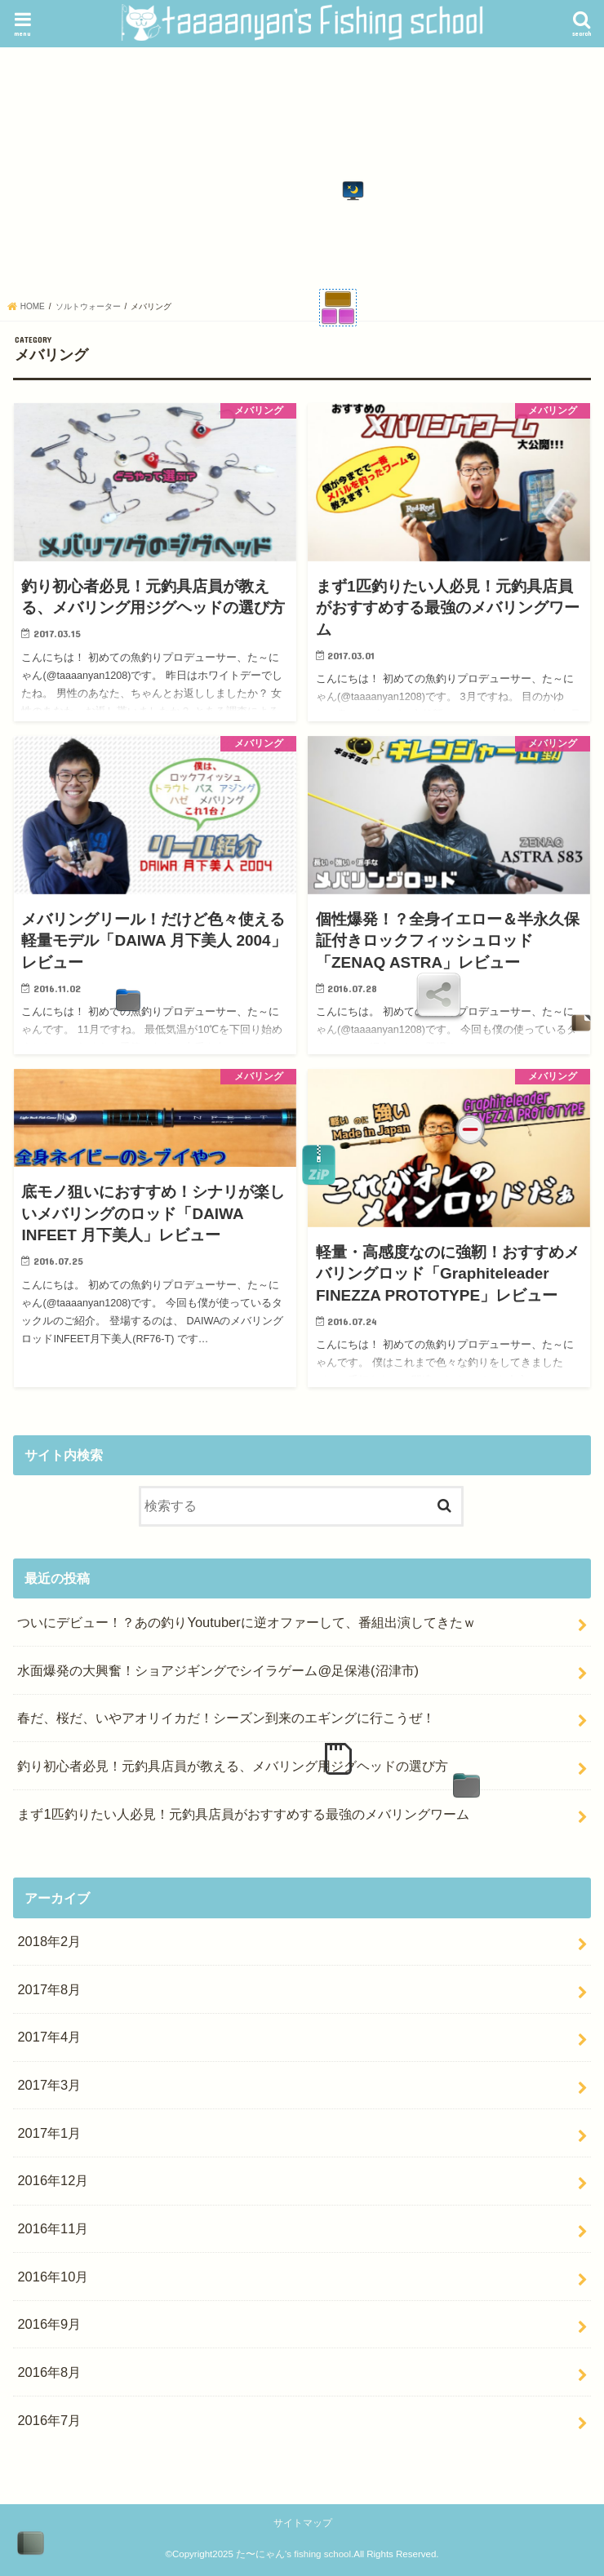 This screenshot has width=604, height=2576. Describe the element at coordinates (338, 308) in the screenshot. I see `select all items in the current view` at that location.